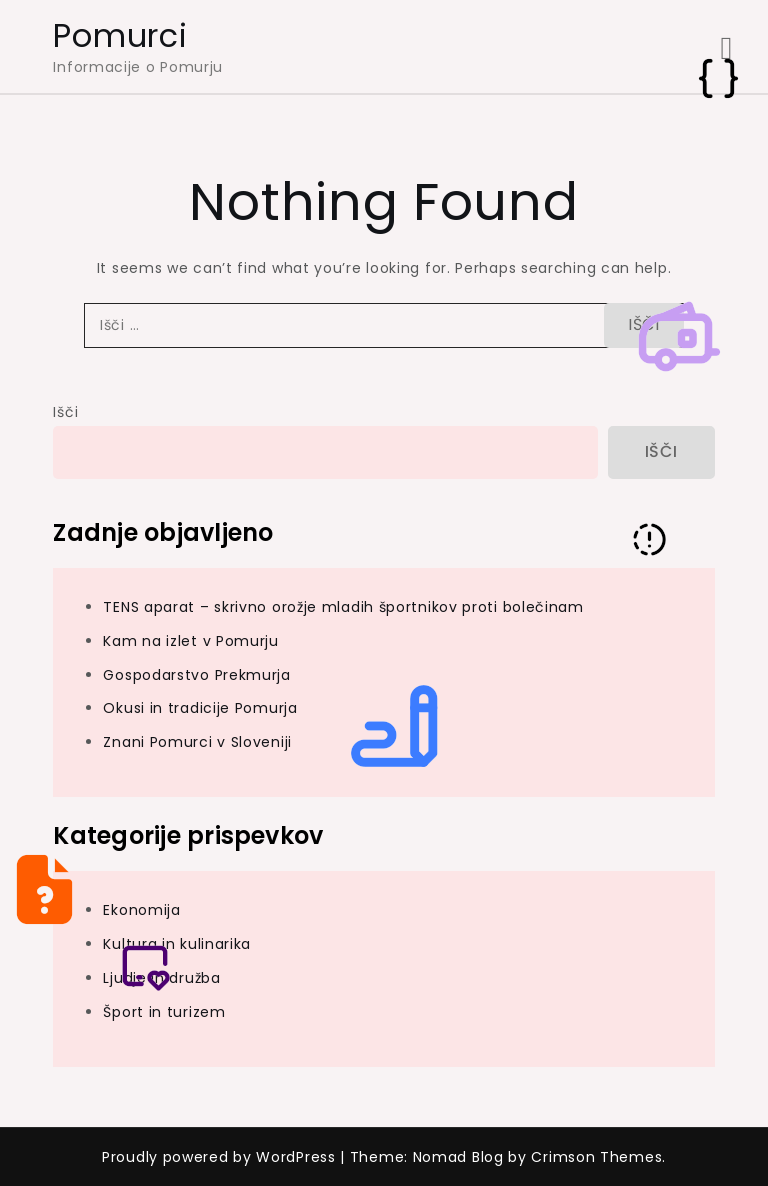 The width and height of the screenshot is (768, 1186). I want to click on indicates a task in progress with a warning or issue, so click(649, 539).